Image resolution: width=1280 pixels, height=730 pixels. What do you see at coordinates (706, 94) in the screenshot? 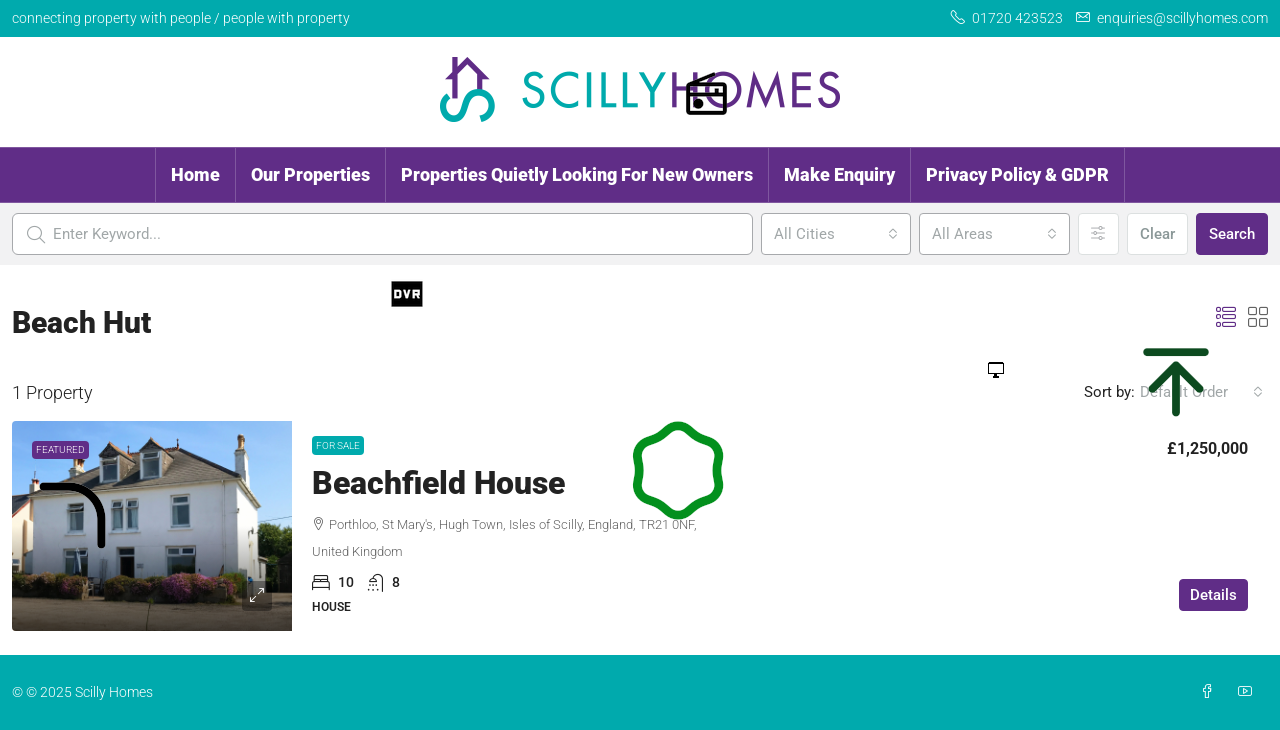
I see `access radio or audio streaming` at bounding box center [706, 94].